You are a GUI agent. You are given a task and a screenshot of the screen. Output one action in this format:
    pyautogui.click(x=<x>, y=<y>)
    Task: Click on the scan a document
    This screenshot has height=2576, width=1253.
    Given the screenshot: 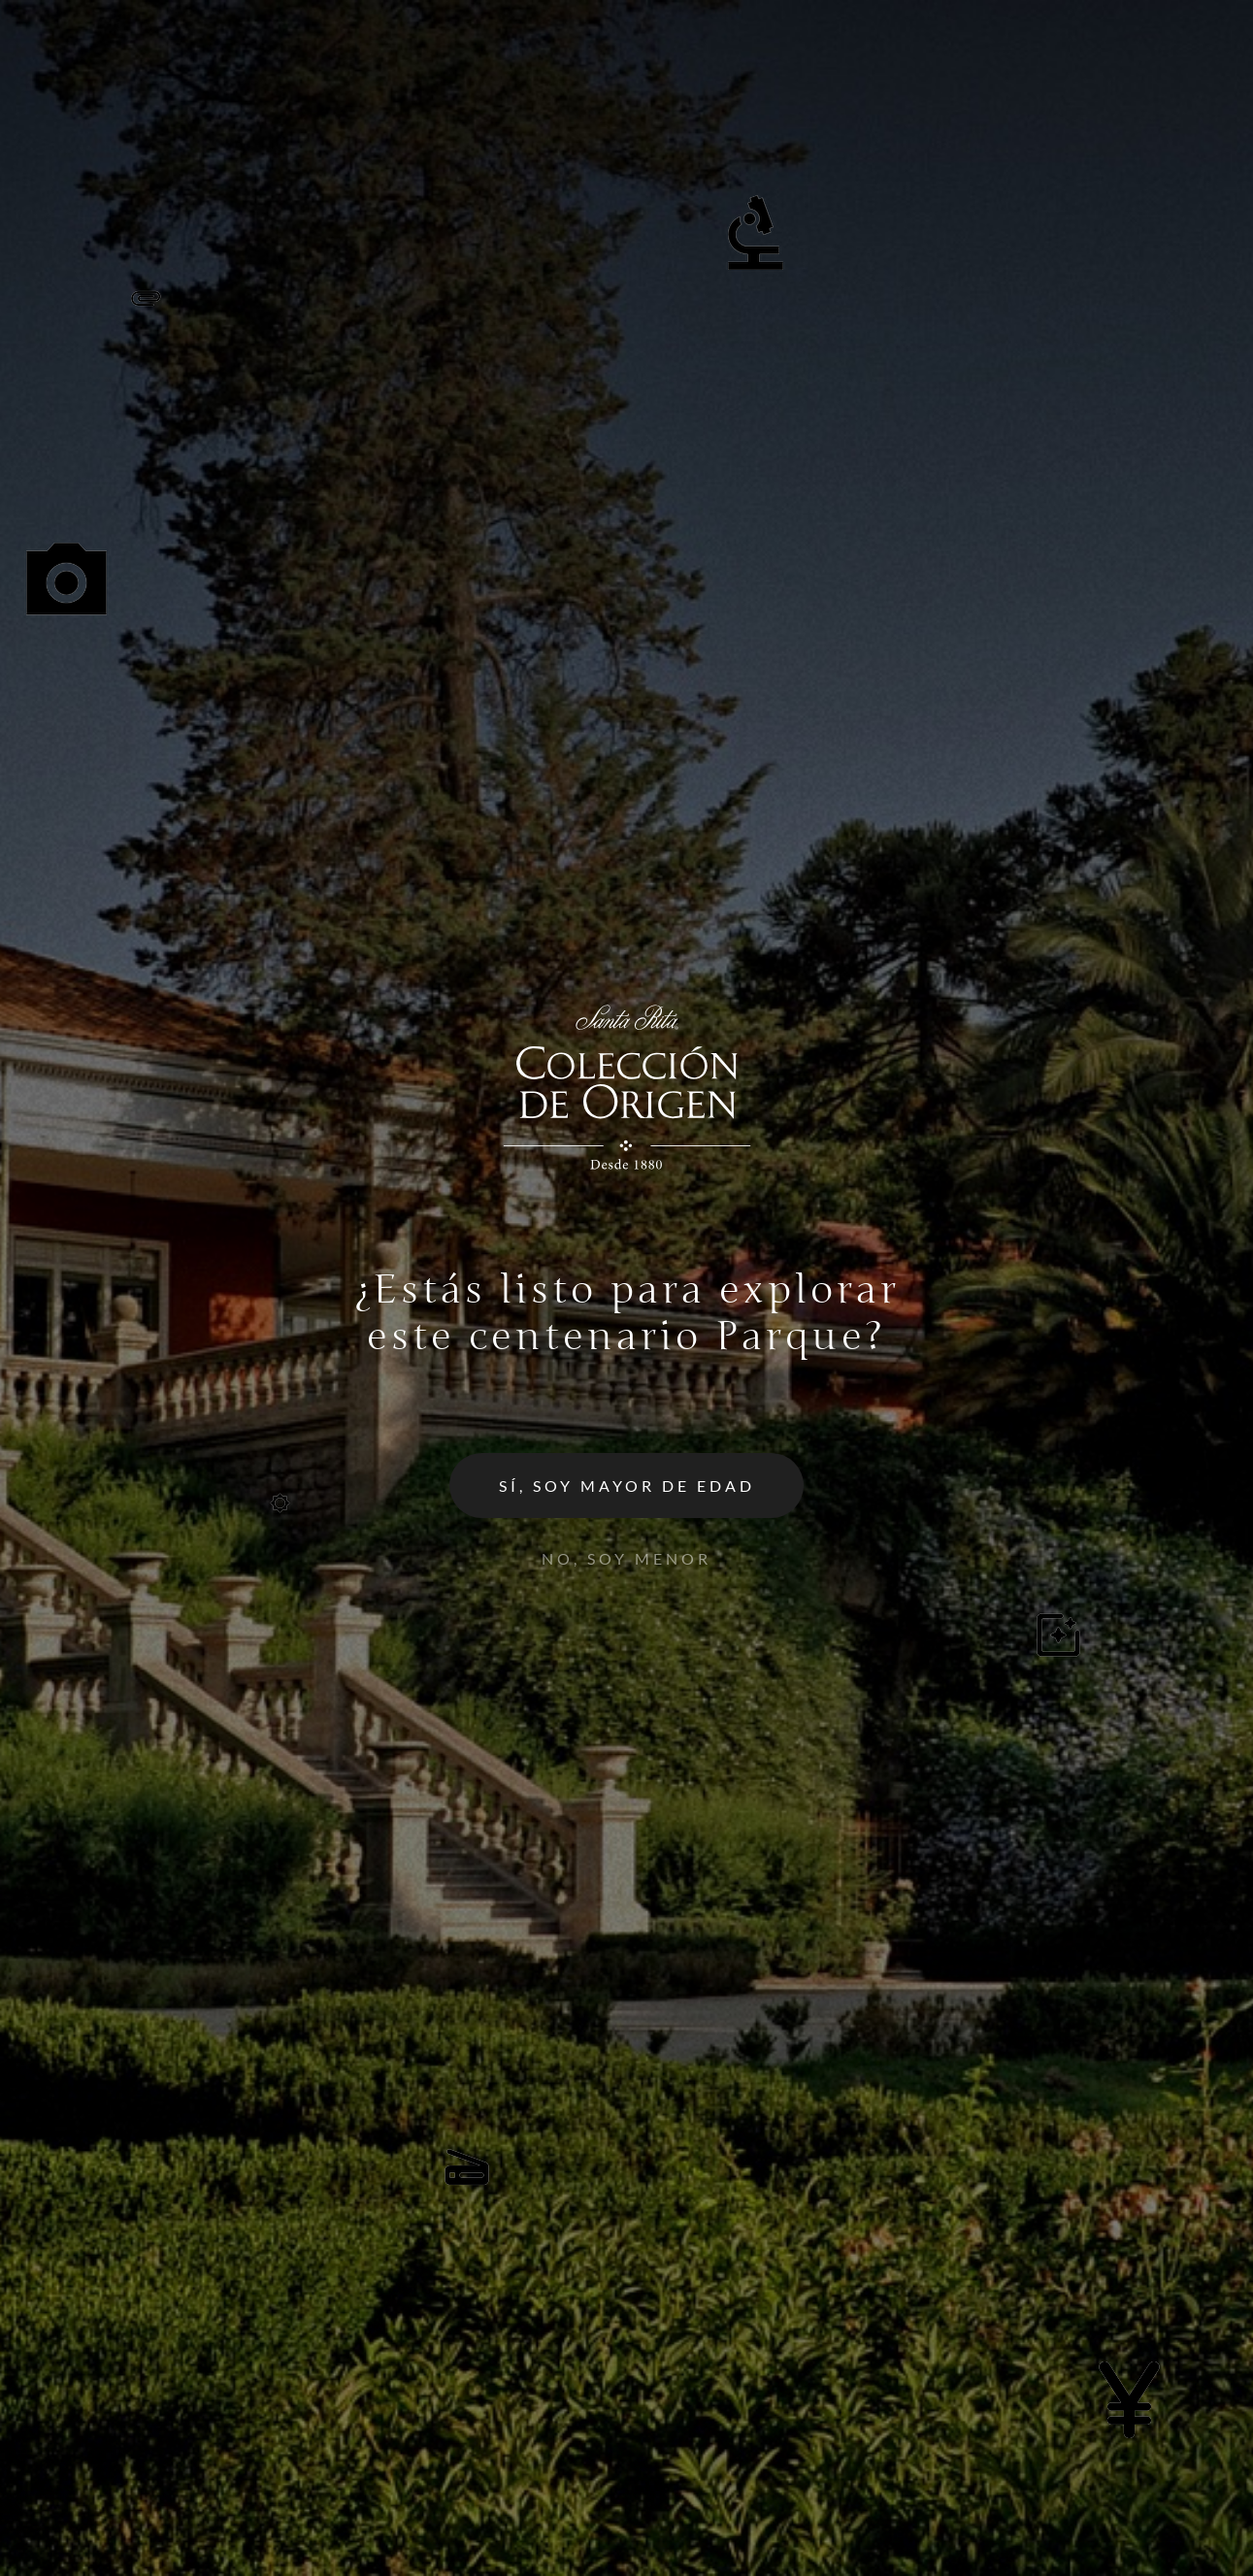 What is the action you would take?
    pyautogui.click(x=467, y=2165)
    